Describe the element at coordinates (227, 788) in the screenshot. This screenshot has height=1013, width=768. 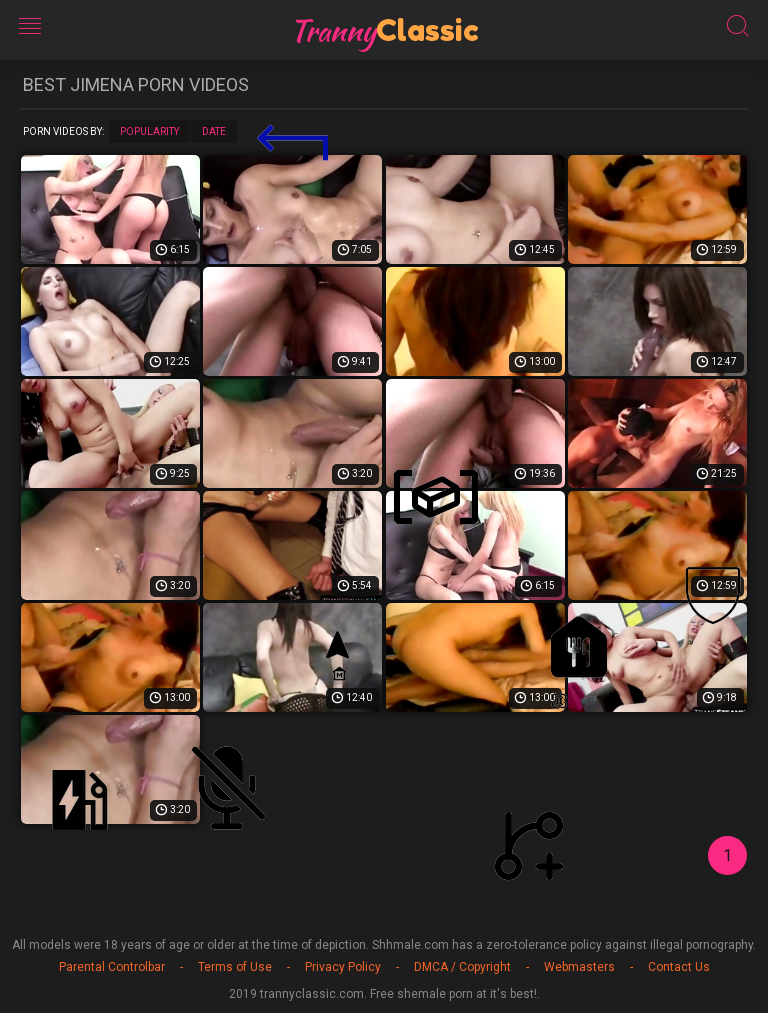
I see `mute your microphone` at that location.